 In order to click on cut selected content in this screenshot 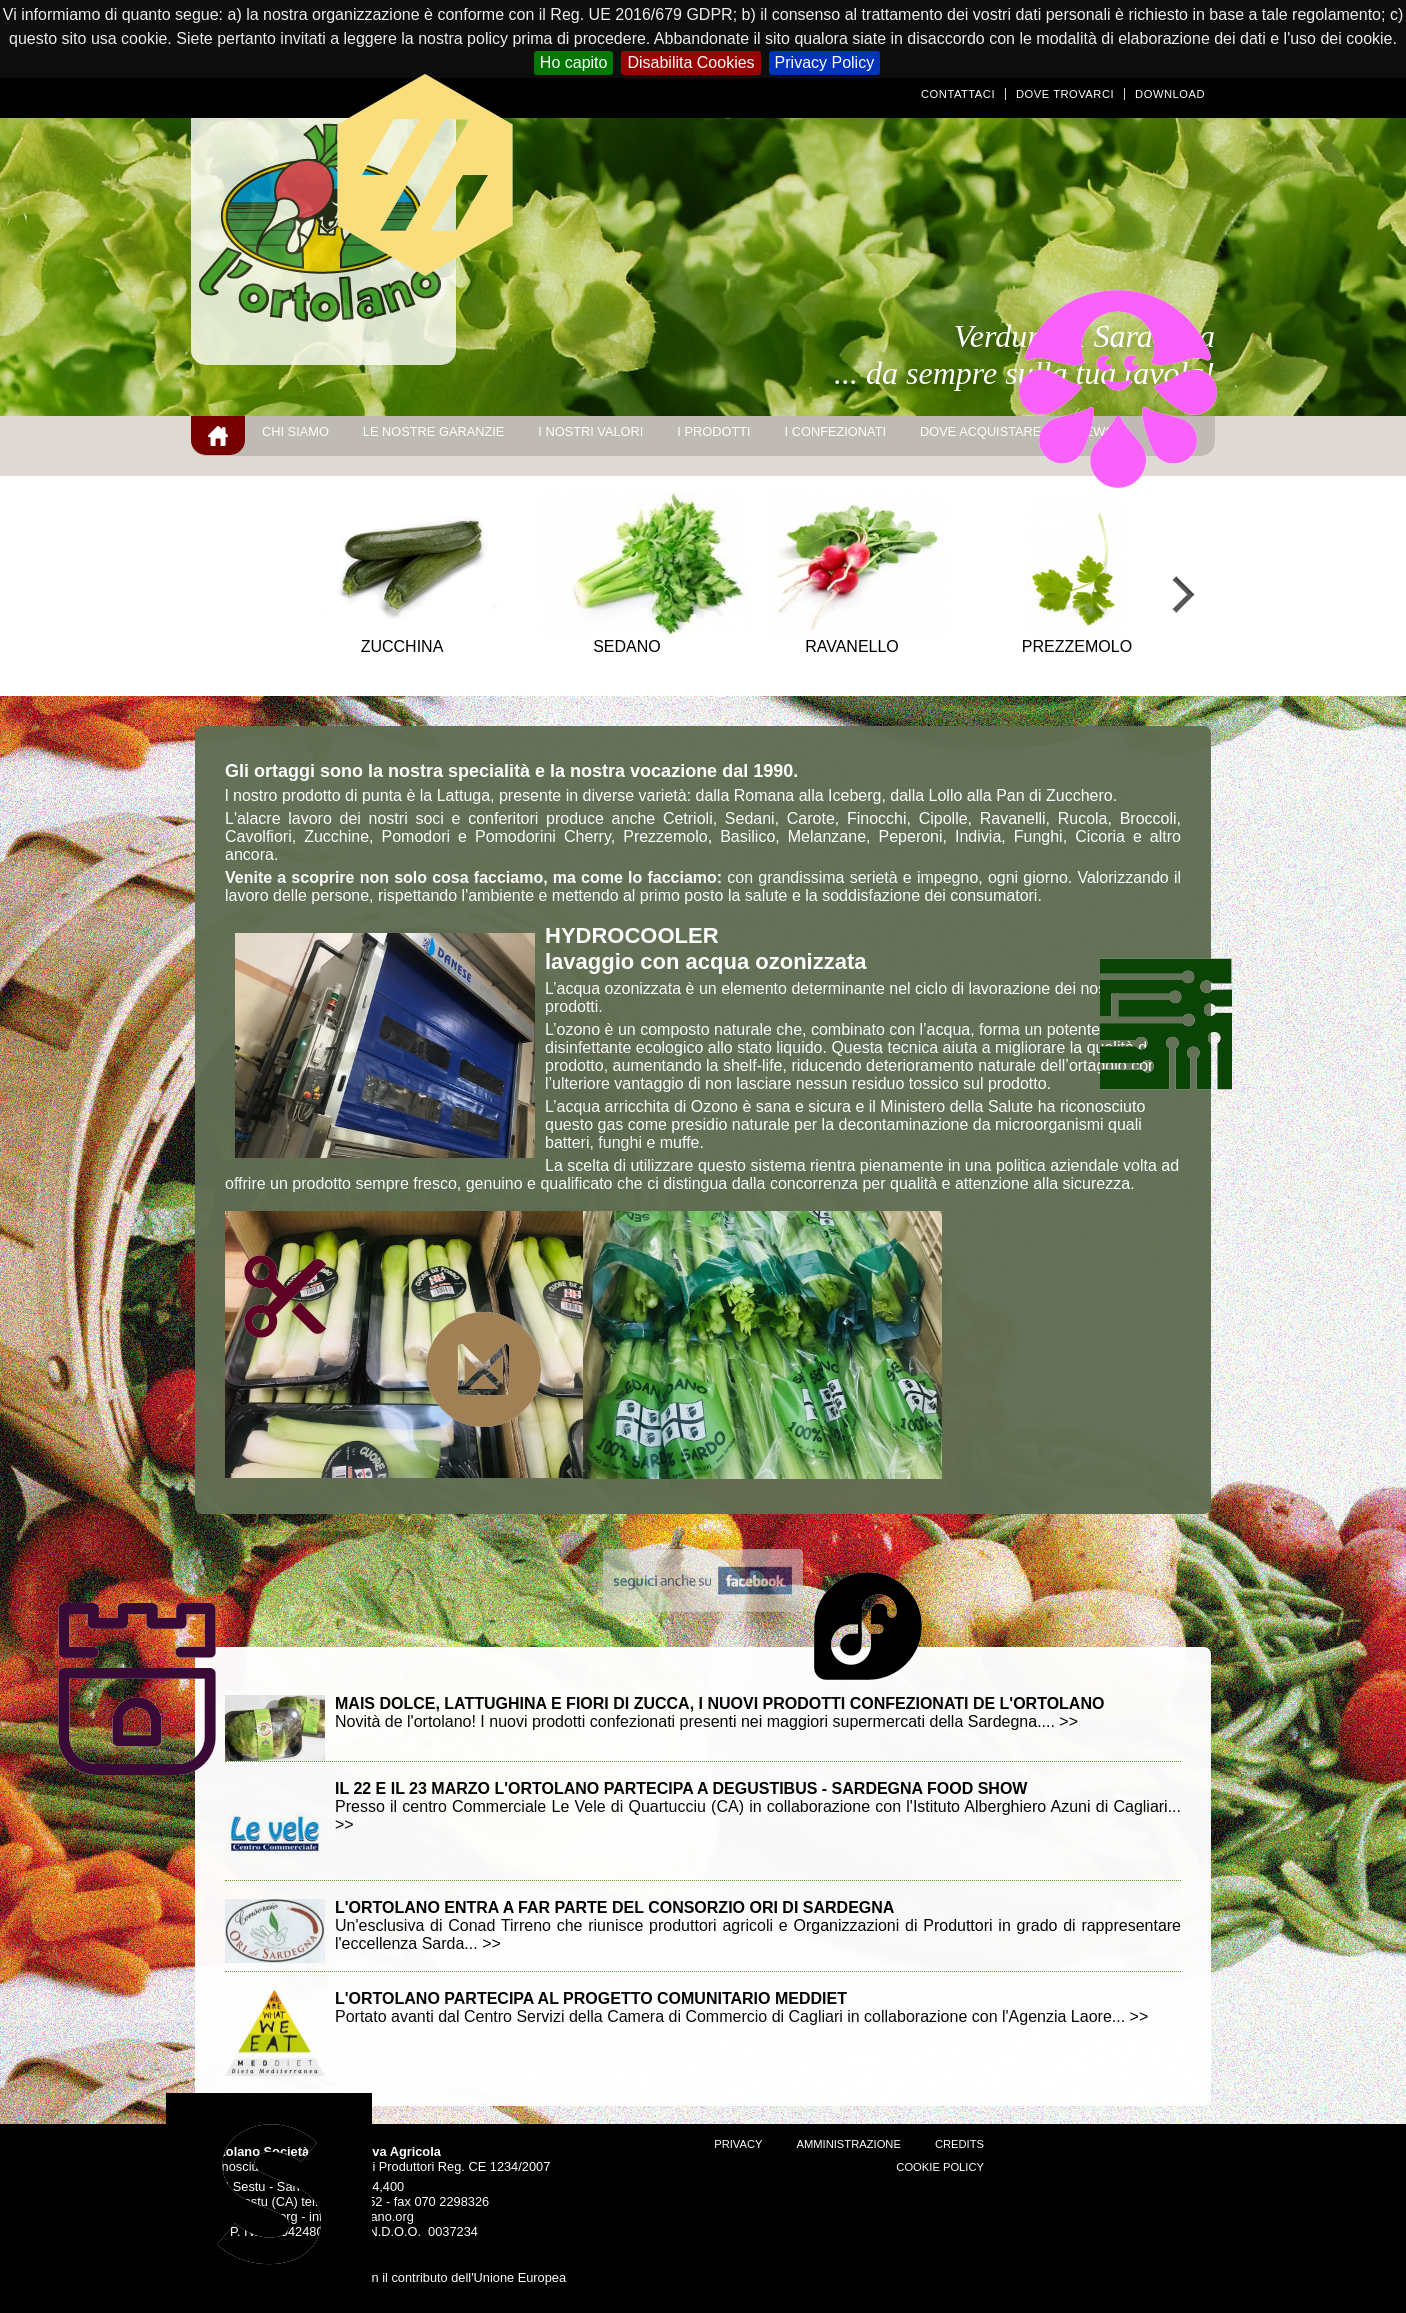, I will do `click(285, 1296)`.